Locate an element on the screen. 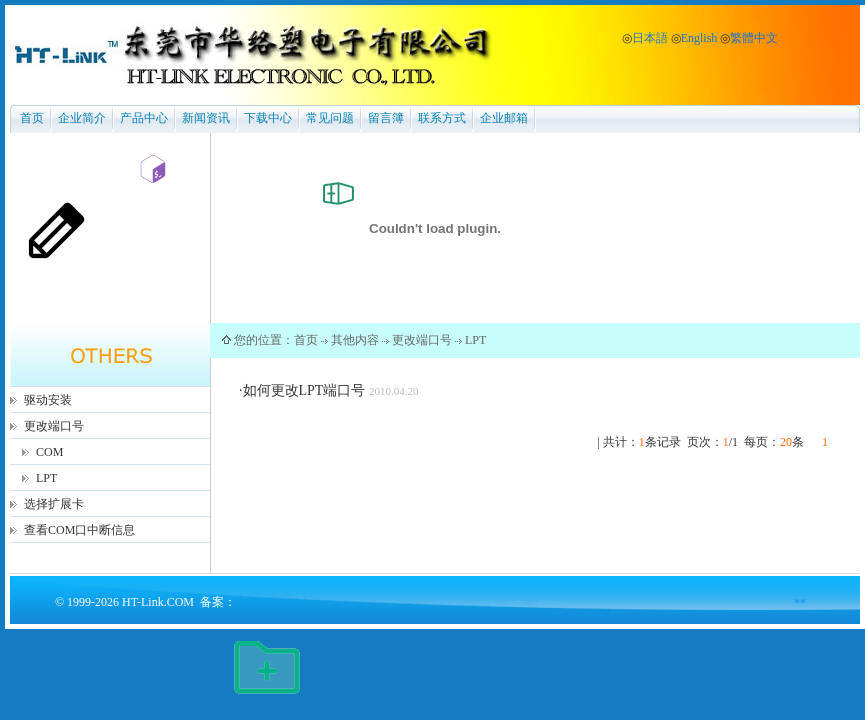 Image resolution: width=865 pixels, height=720 pixels. edit content or text is located at coordinates (55, 231).